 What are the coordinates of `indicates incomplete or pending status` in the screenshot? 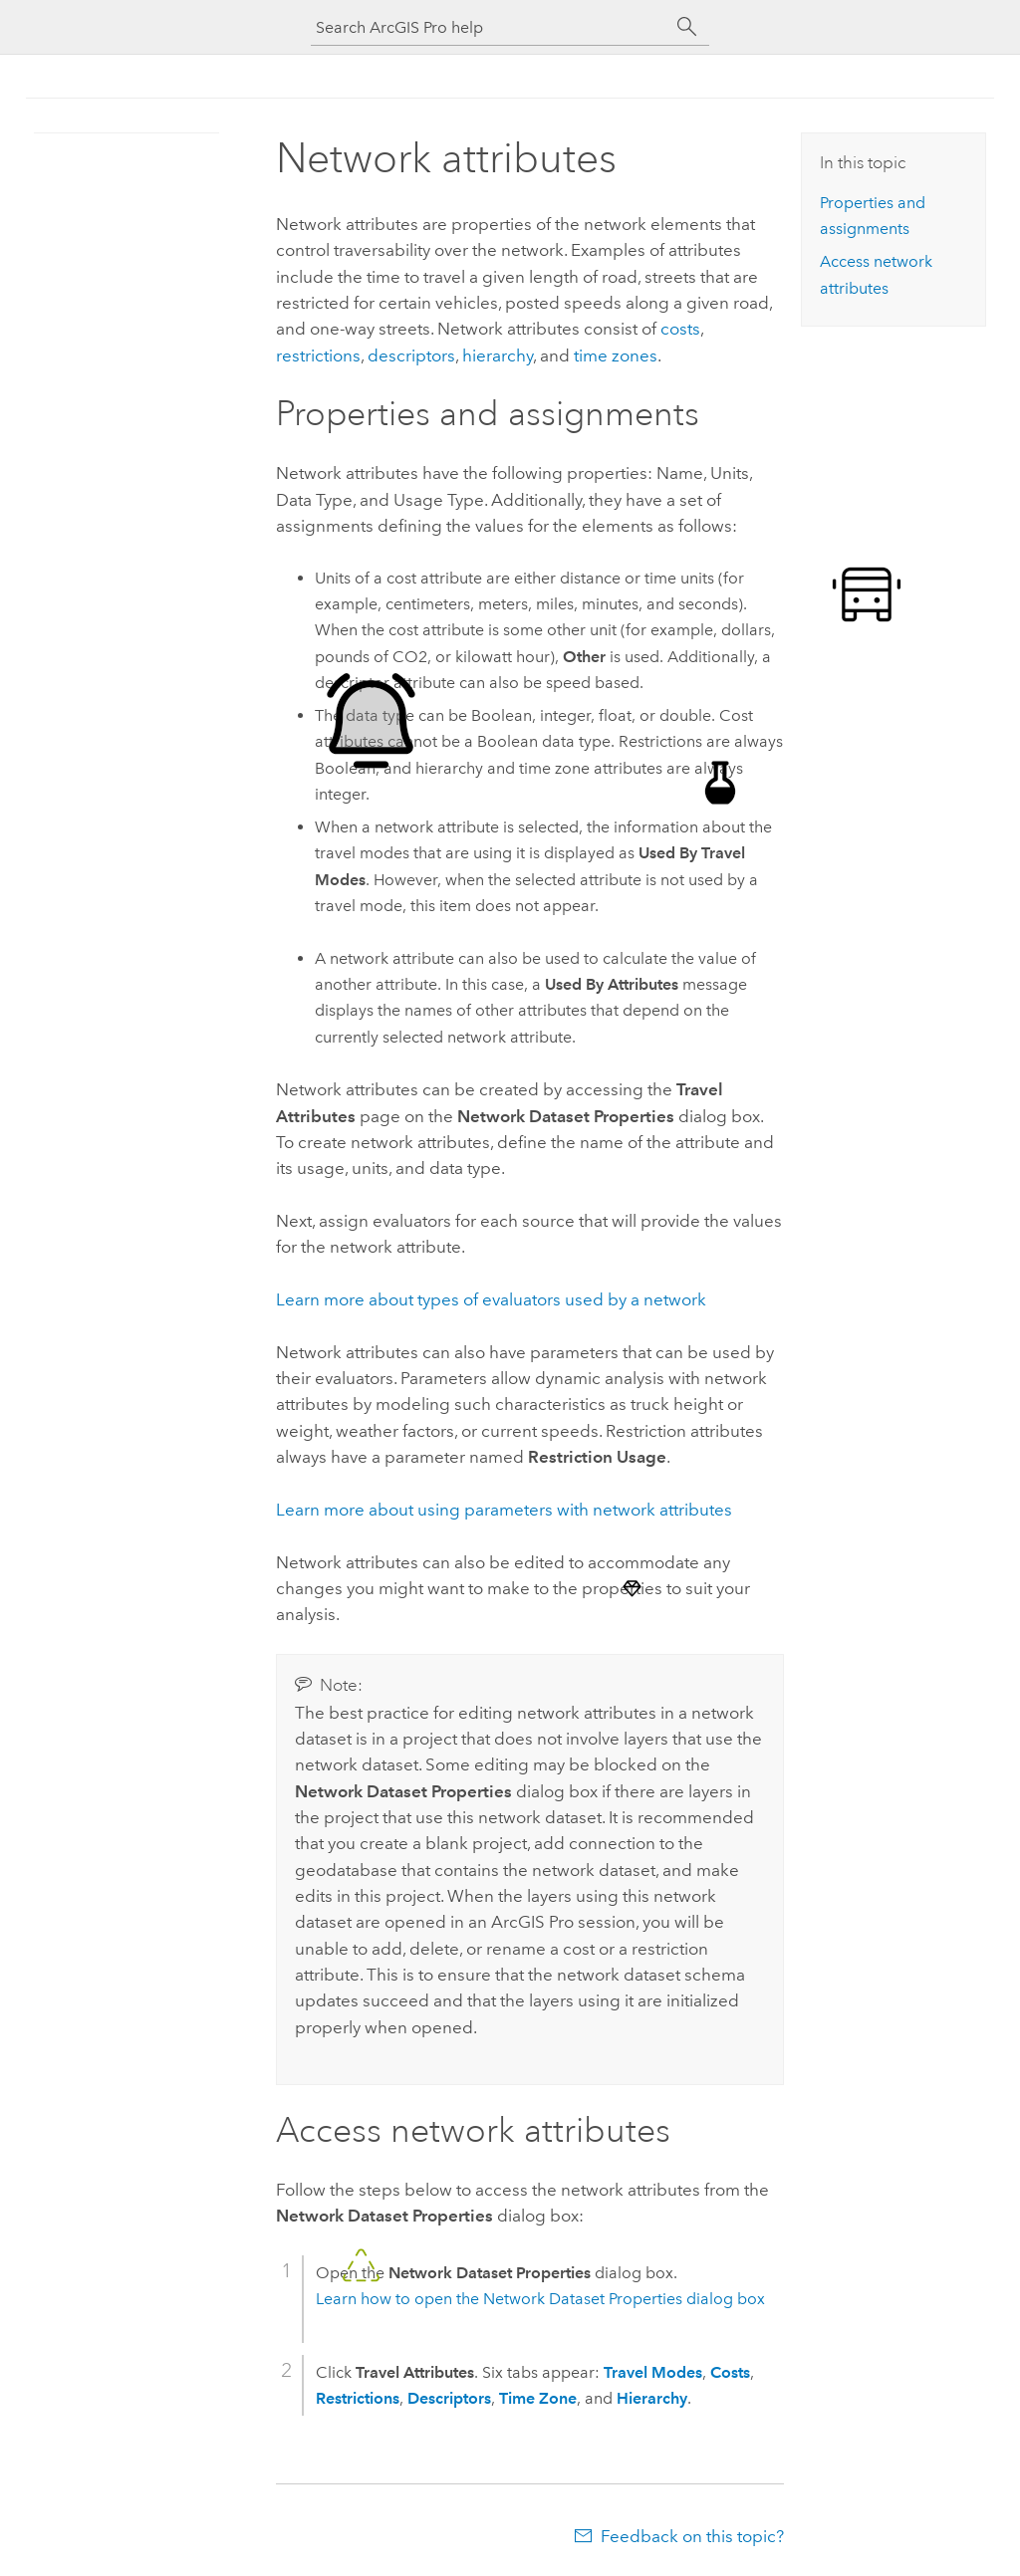 It's located at (361, 2265).